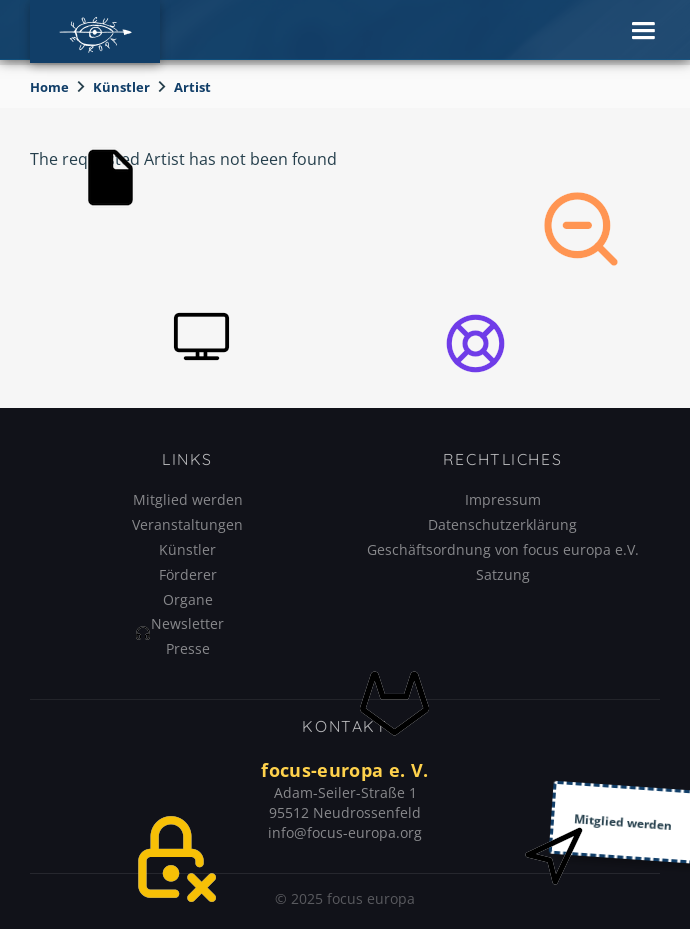  Describe the element at coordinates (171, 857) in the screenshot. I see `remove or delete a security lock` at that location.